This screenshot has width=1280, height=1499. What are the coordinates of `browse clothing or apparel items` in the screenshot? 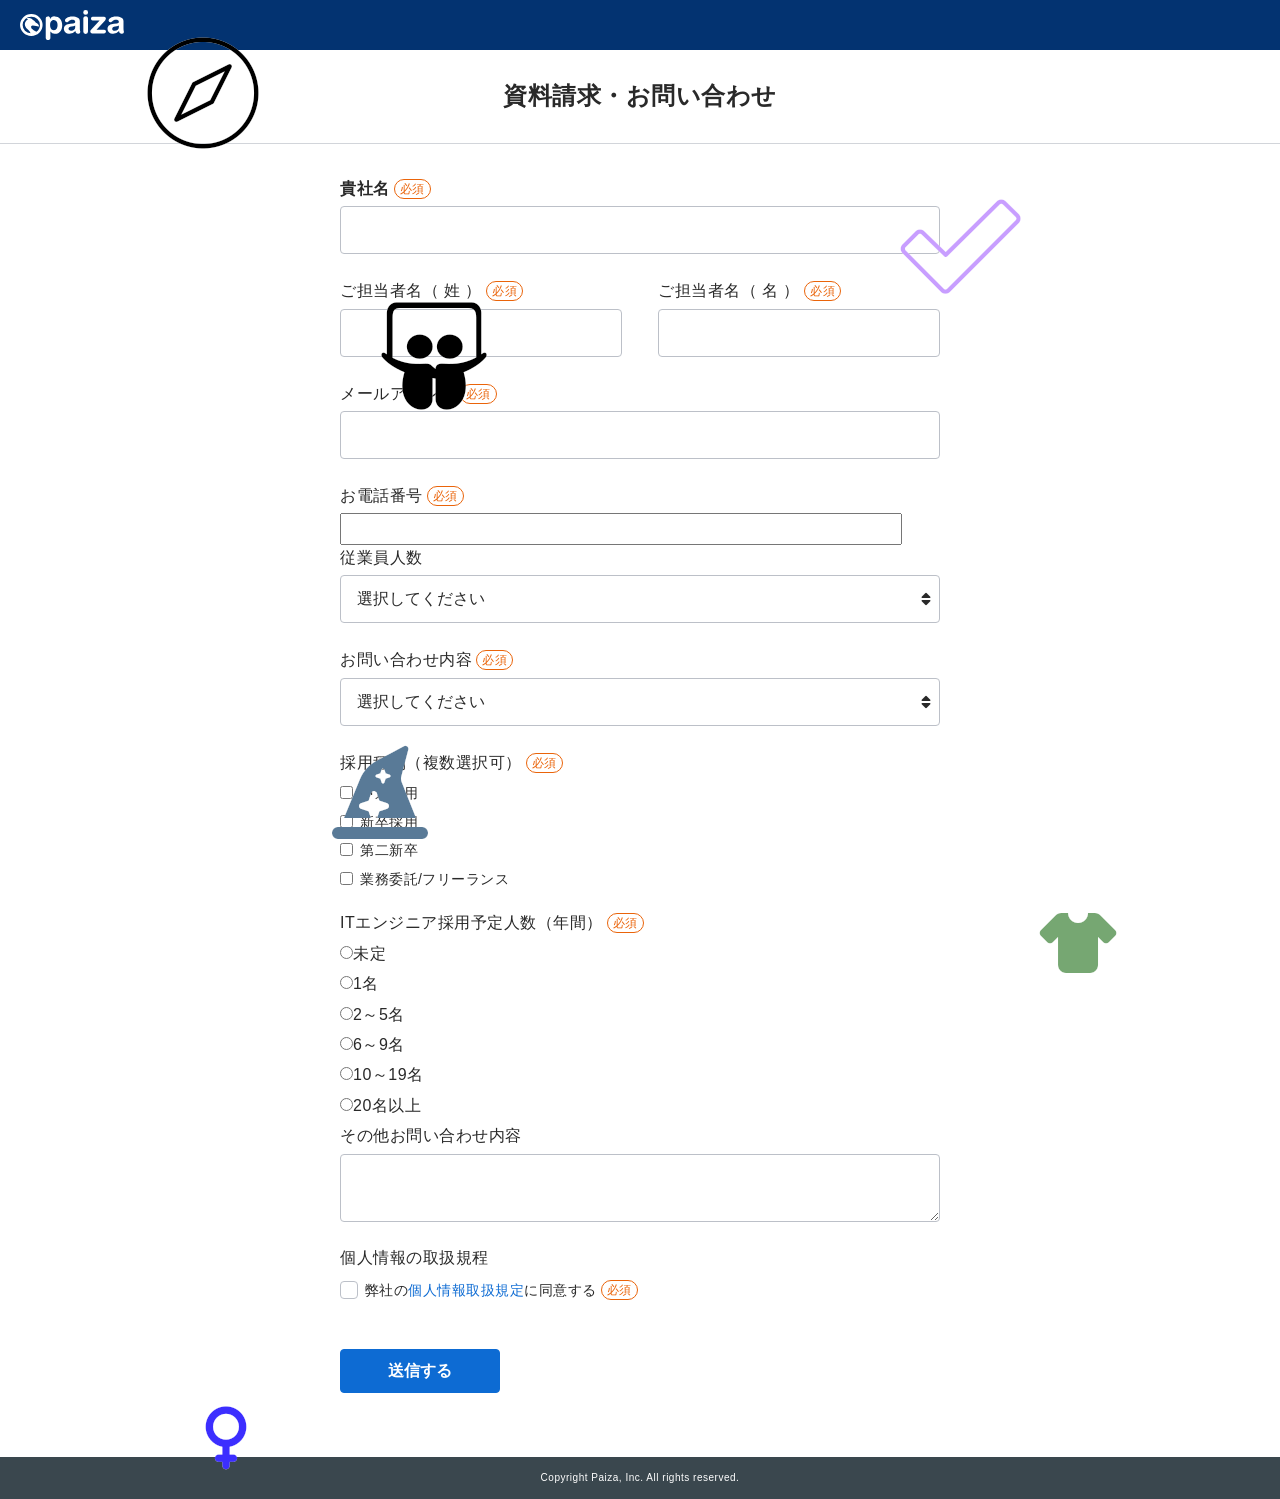 It's located at (1078, 941).